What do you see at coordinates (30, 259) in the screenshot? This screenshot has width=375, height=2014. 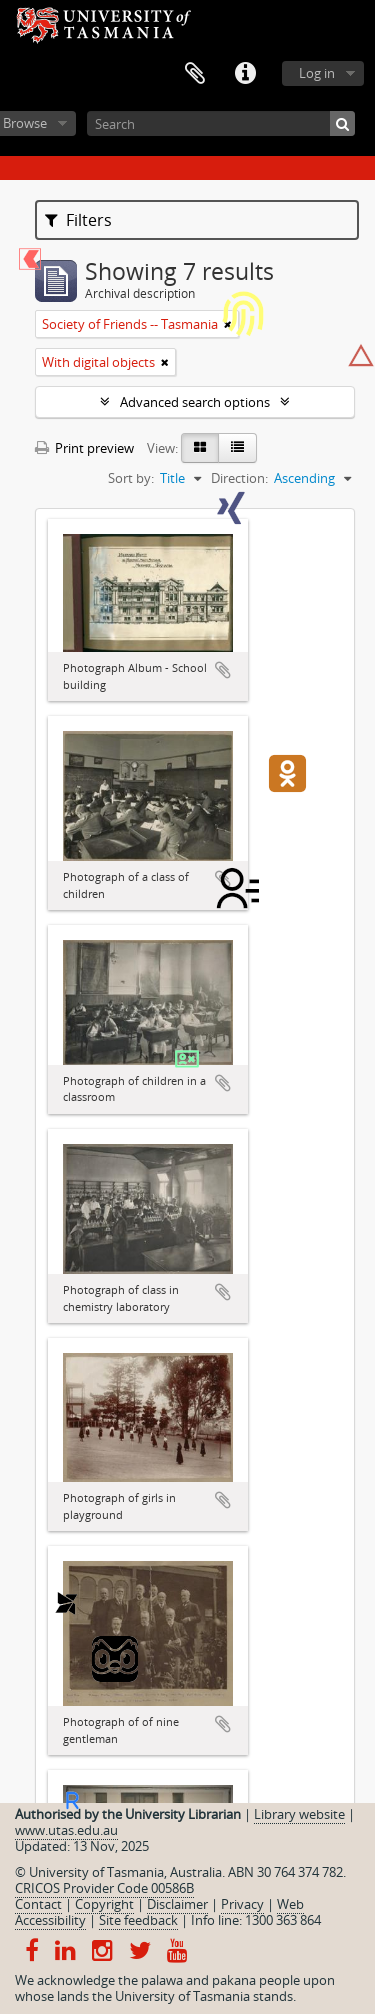 I see `thurgauer kantonalbank logo` at bounding box center [30, 259].